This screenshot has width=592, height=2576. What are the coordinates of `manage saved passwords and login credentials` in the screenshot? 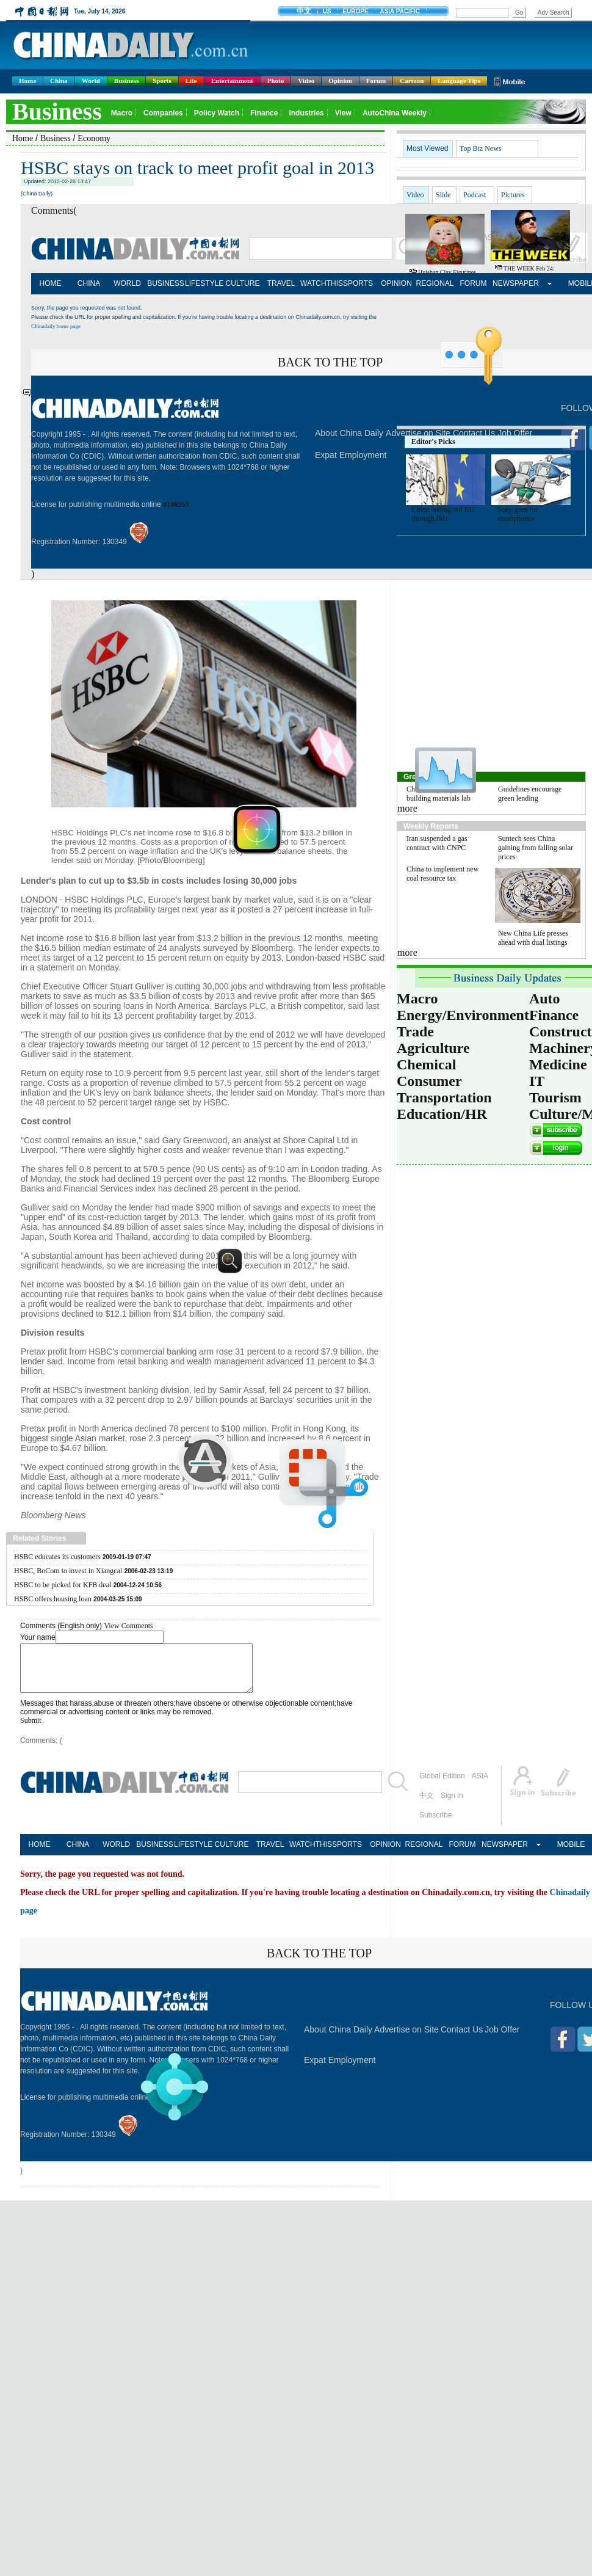 It's located at (471, 355).